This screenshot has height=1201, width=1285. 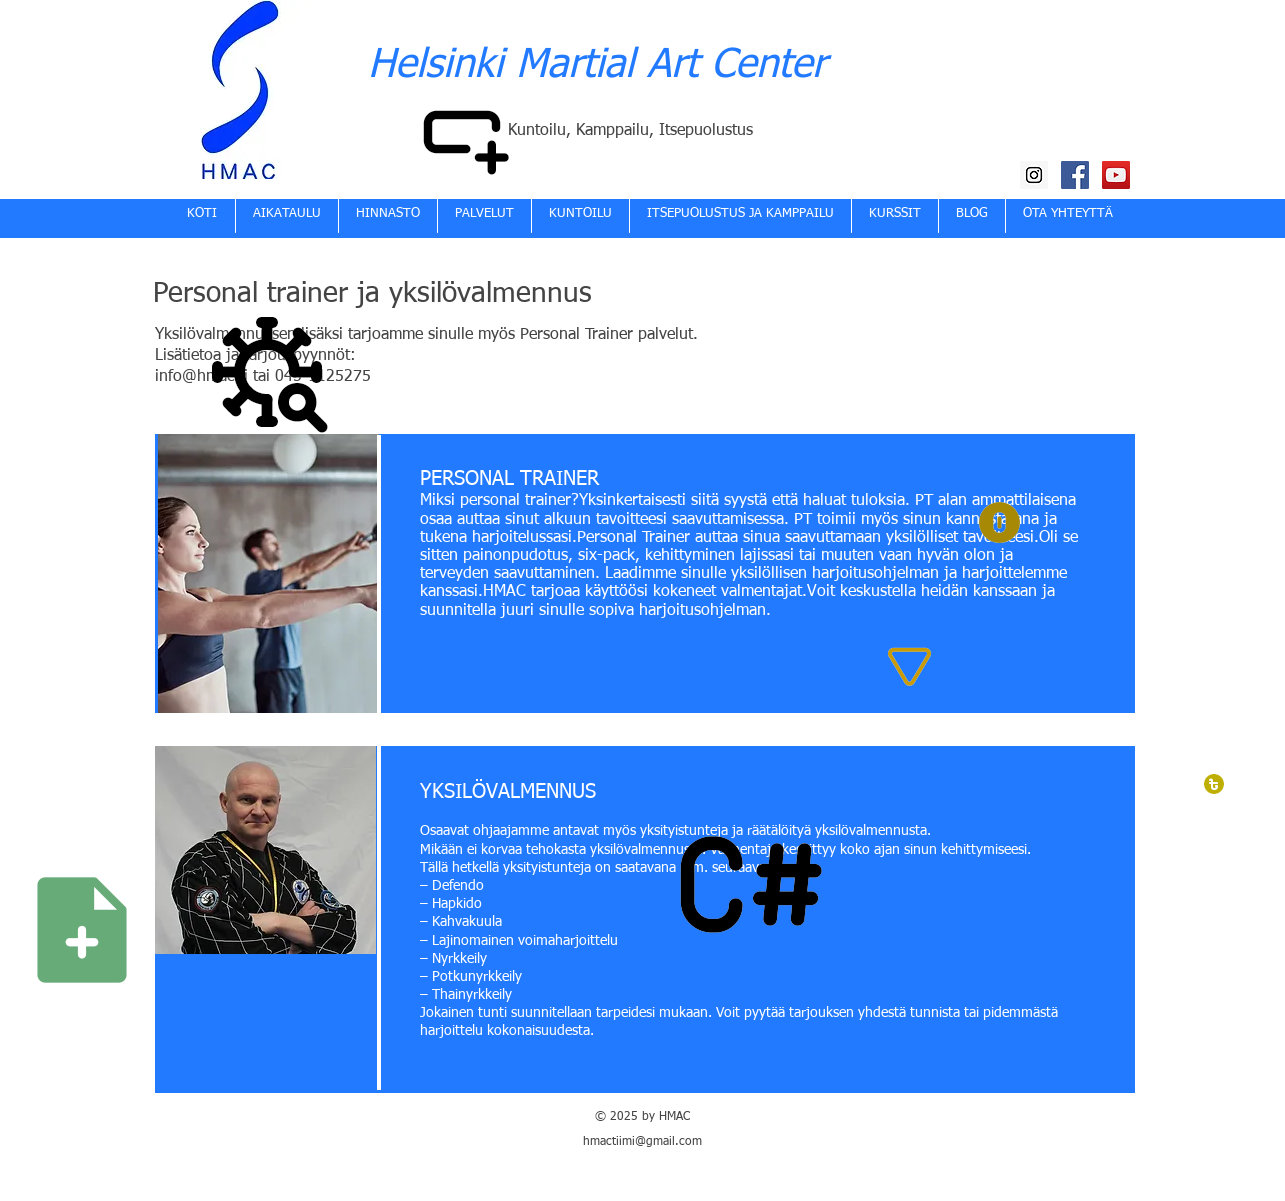 I want to click on create a new file, so click(x=82, y=930).